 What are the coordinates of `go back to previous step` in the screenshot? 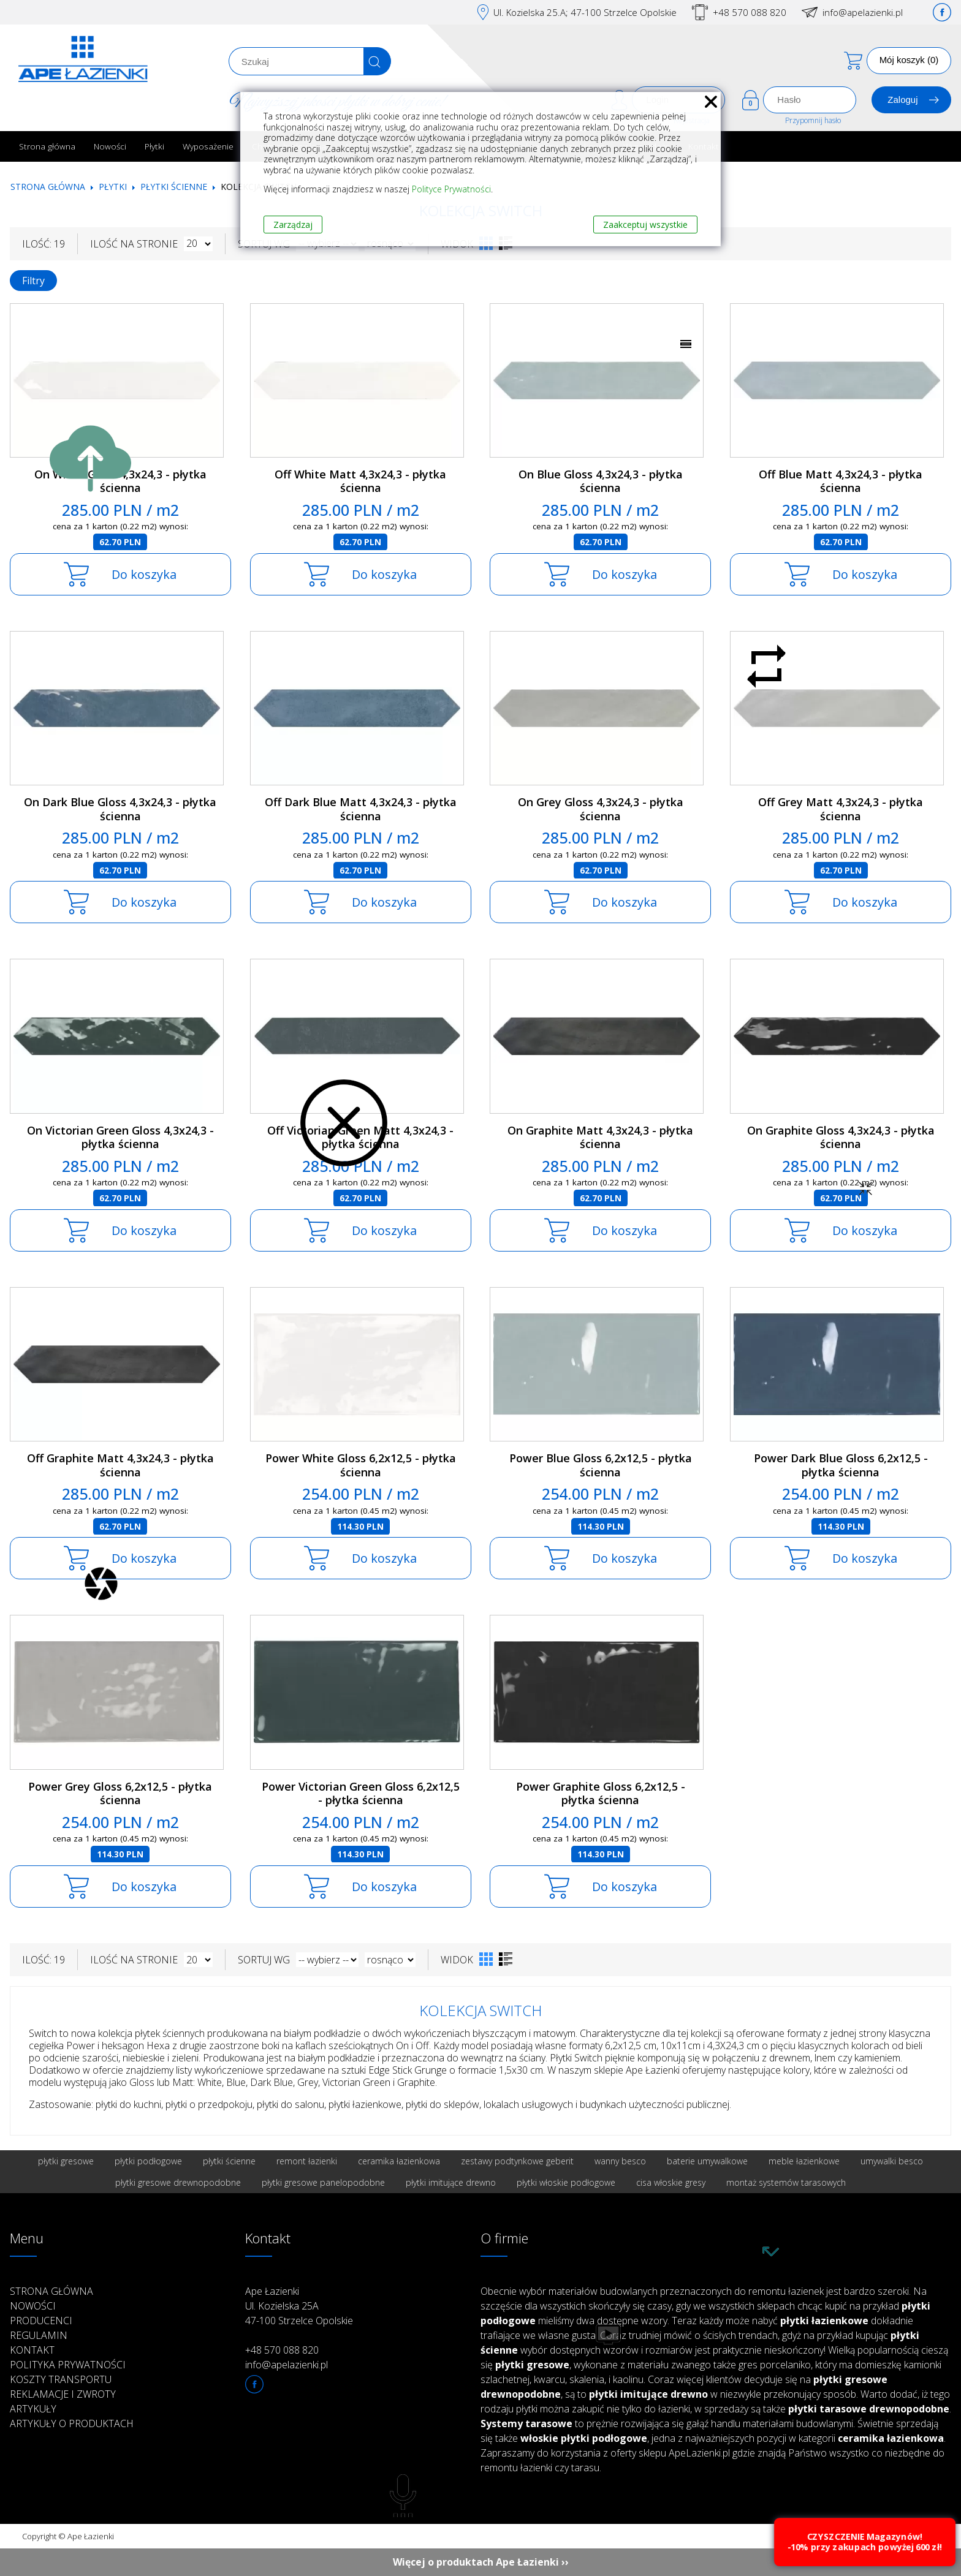 It's located at (770, 2251).